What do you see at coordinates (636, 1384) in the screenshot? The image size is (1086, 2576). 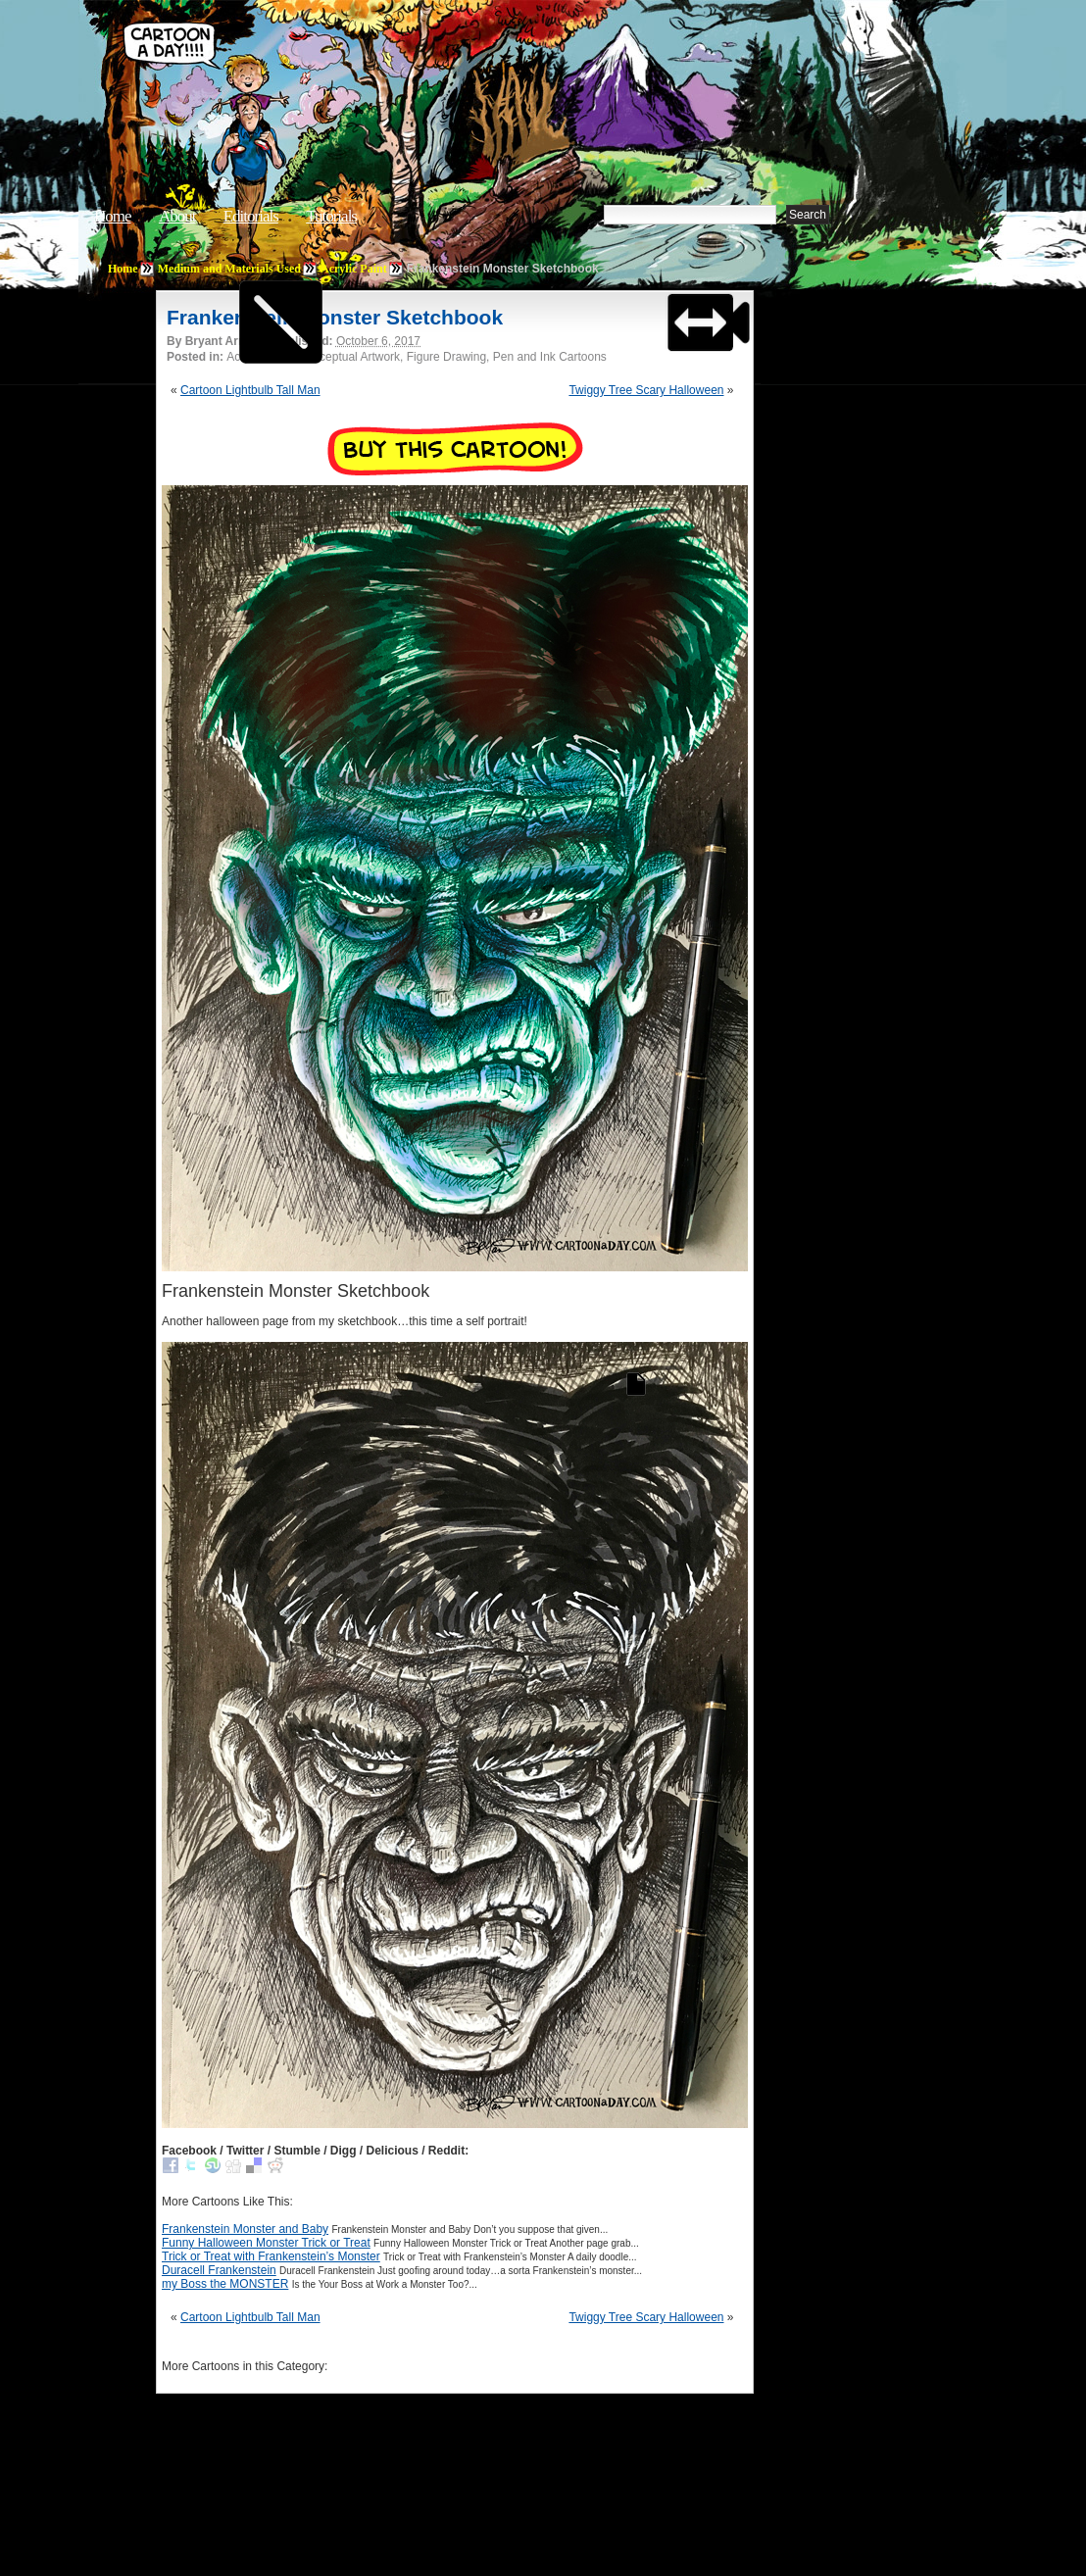 I see `access a file or document` at bounding box center [636, 1384].